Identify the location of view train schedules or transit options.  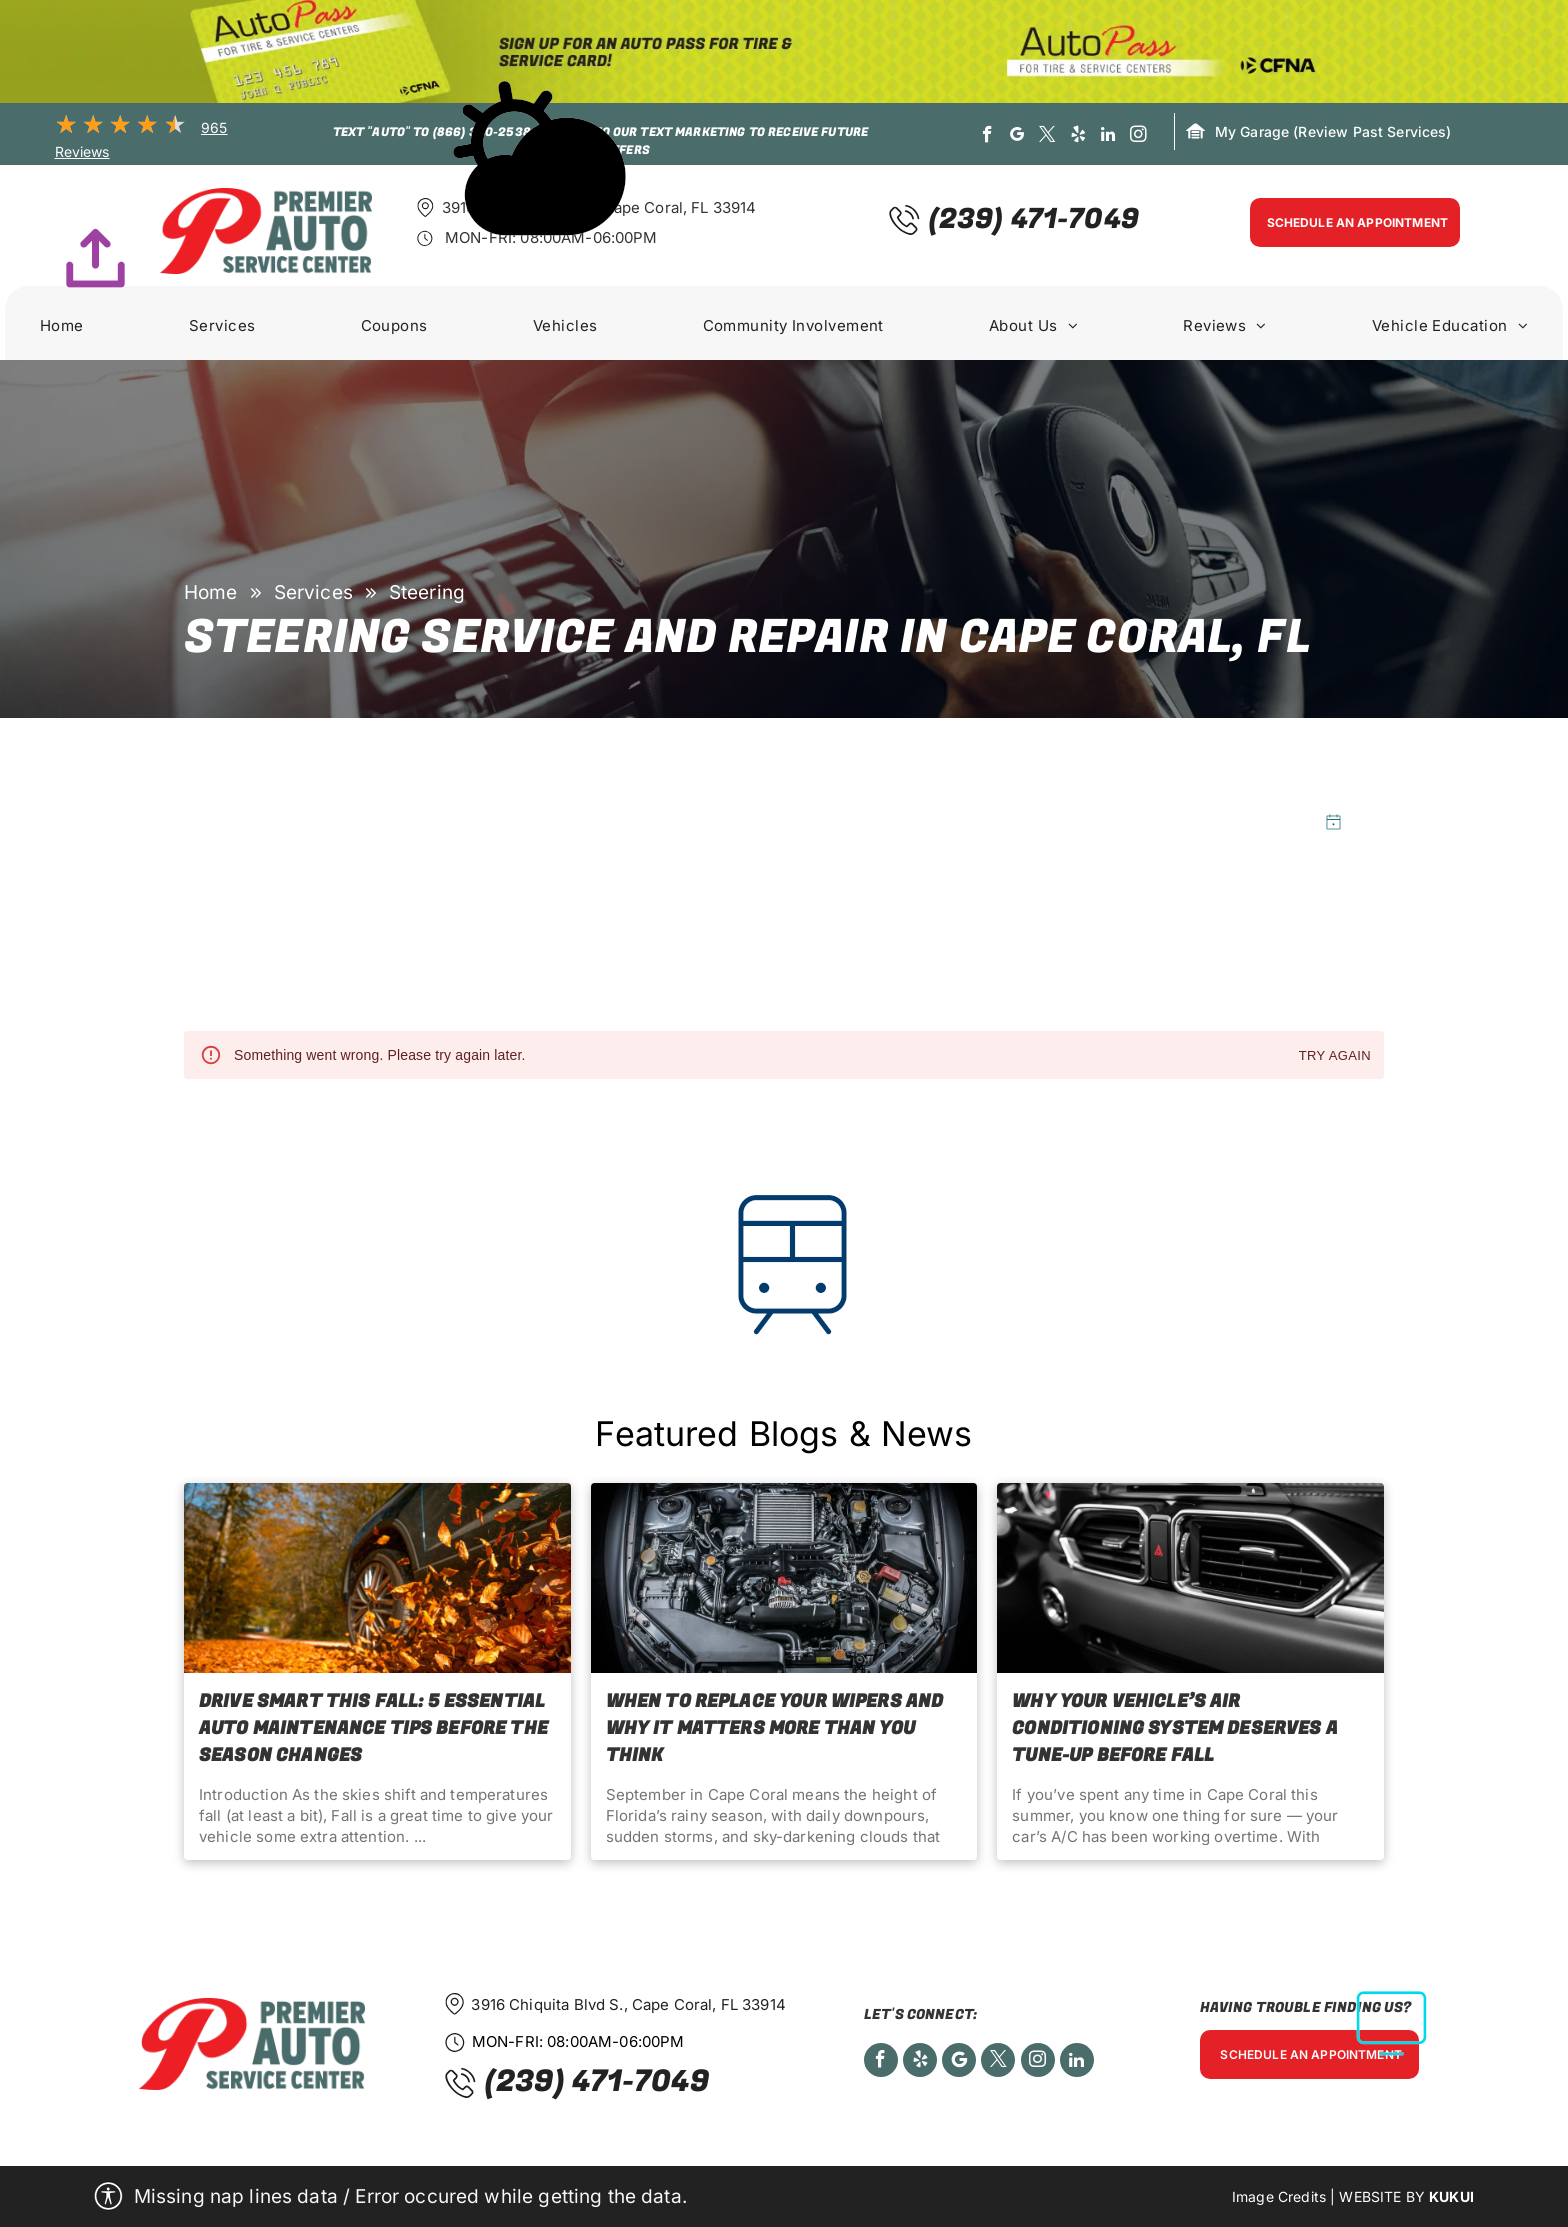
(792, 1259).